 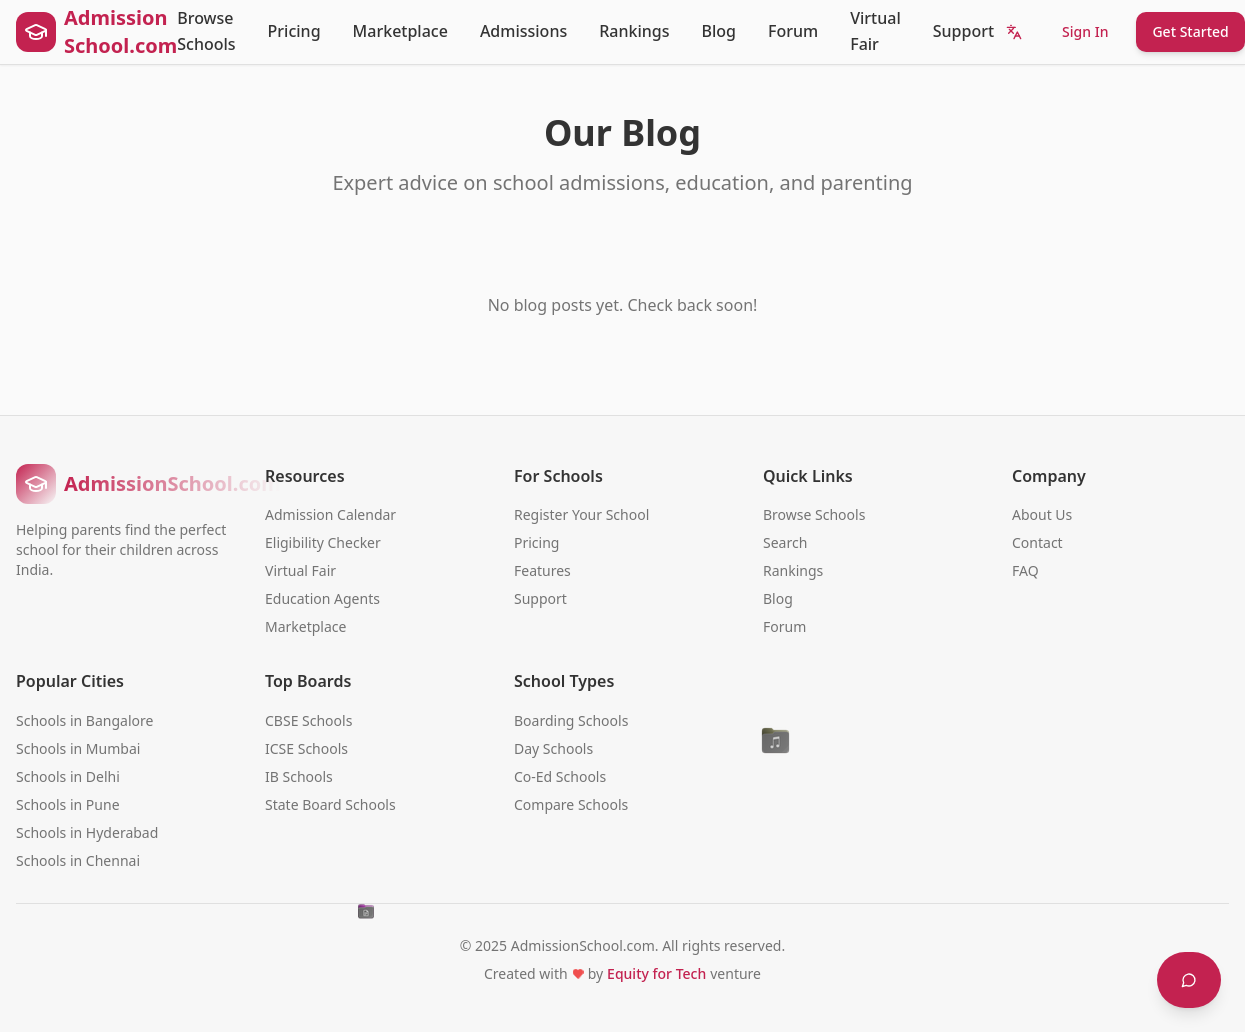 I want to click on open your music folder, so click(x=775, y=740).